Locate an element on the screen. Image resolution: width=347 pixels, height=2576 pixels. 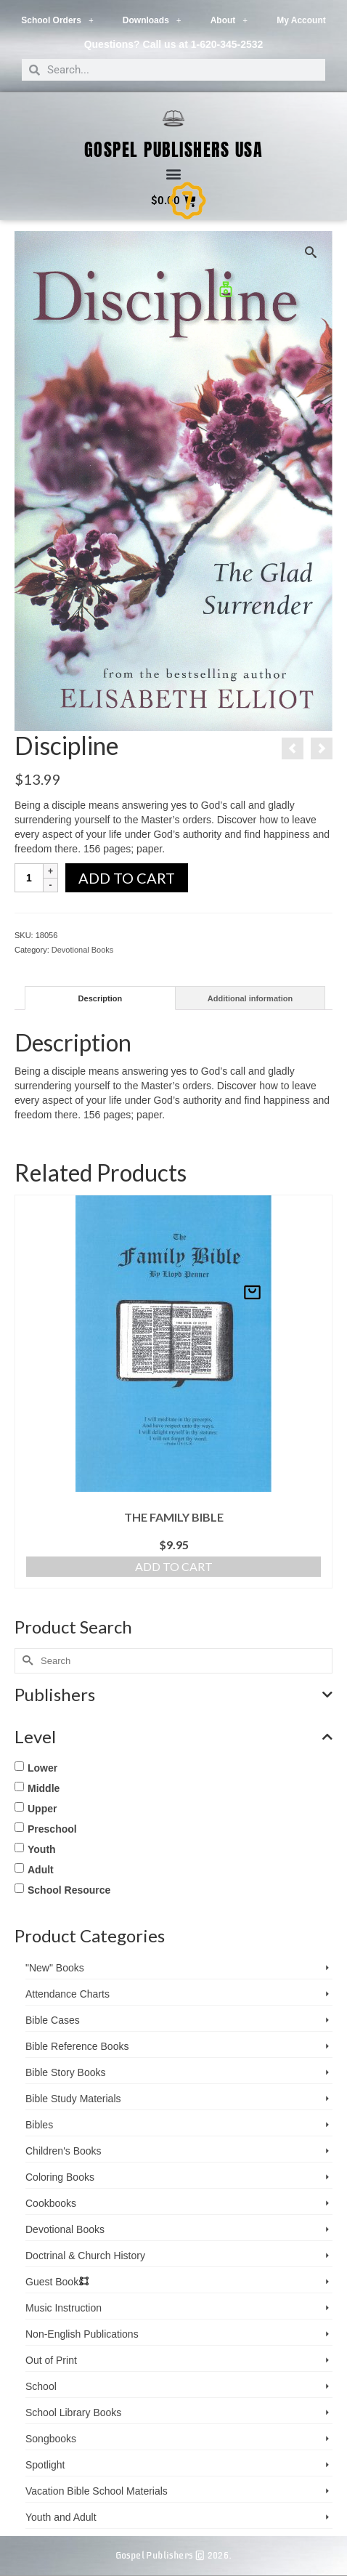
view your shopping bag is located at coordinates (252, 1292).